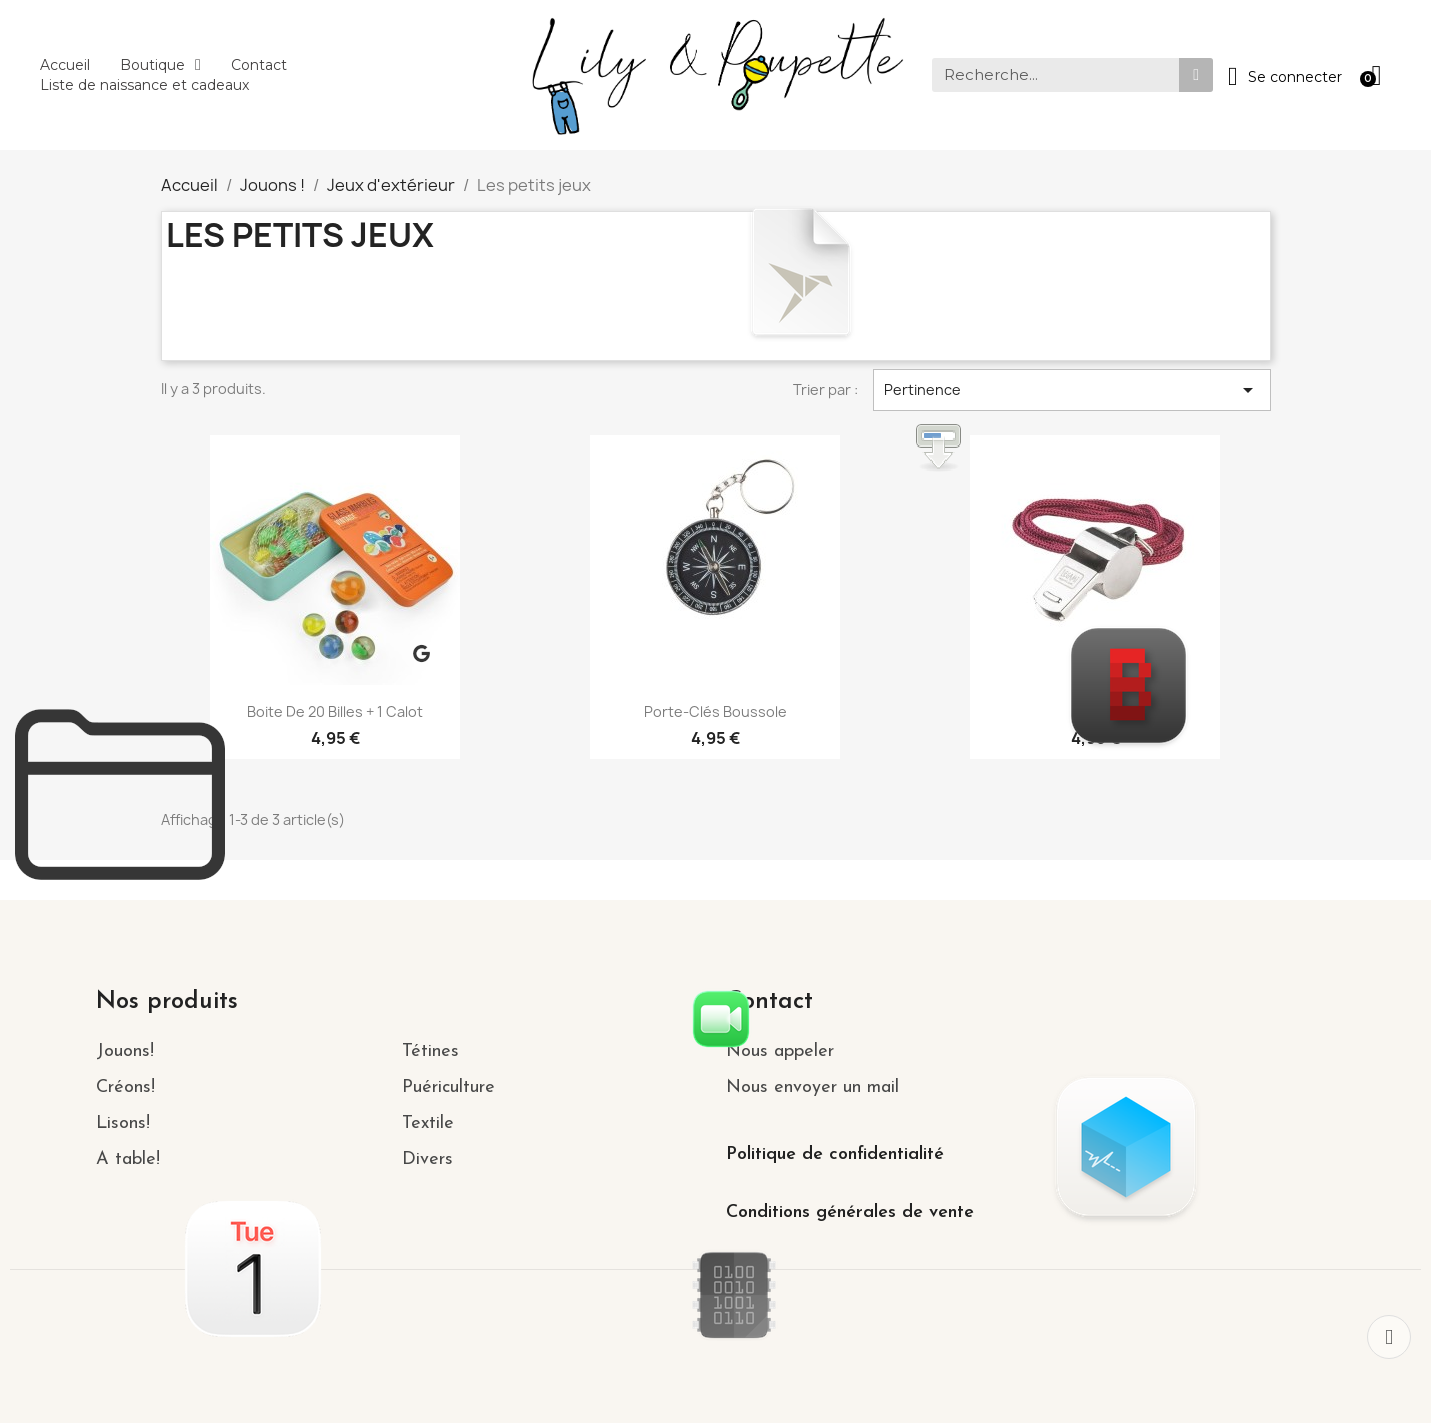  What do you see at coordinates (1128, 685) in the screenshot?
I see `open btop system resource monitor` at bounding box center [1128, 685].